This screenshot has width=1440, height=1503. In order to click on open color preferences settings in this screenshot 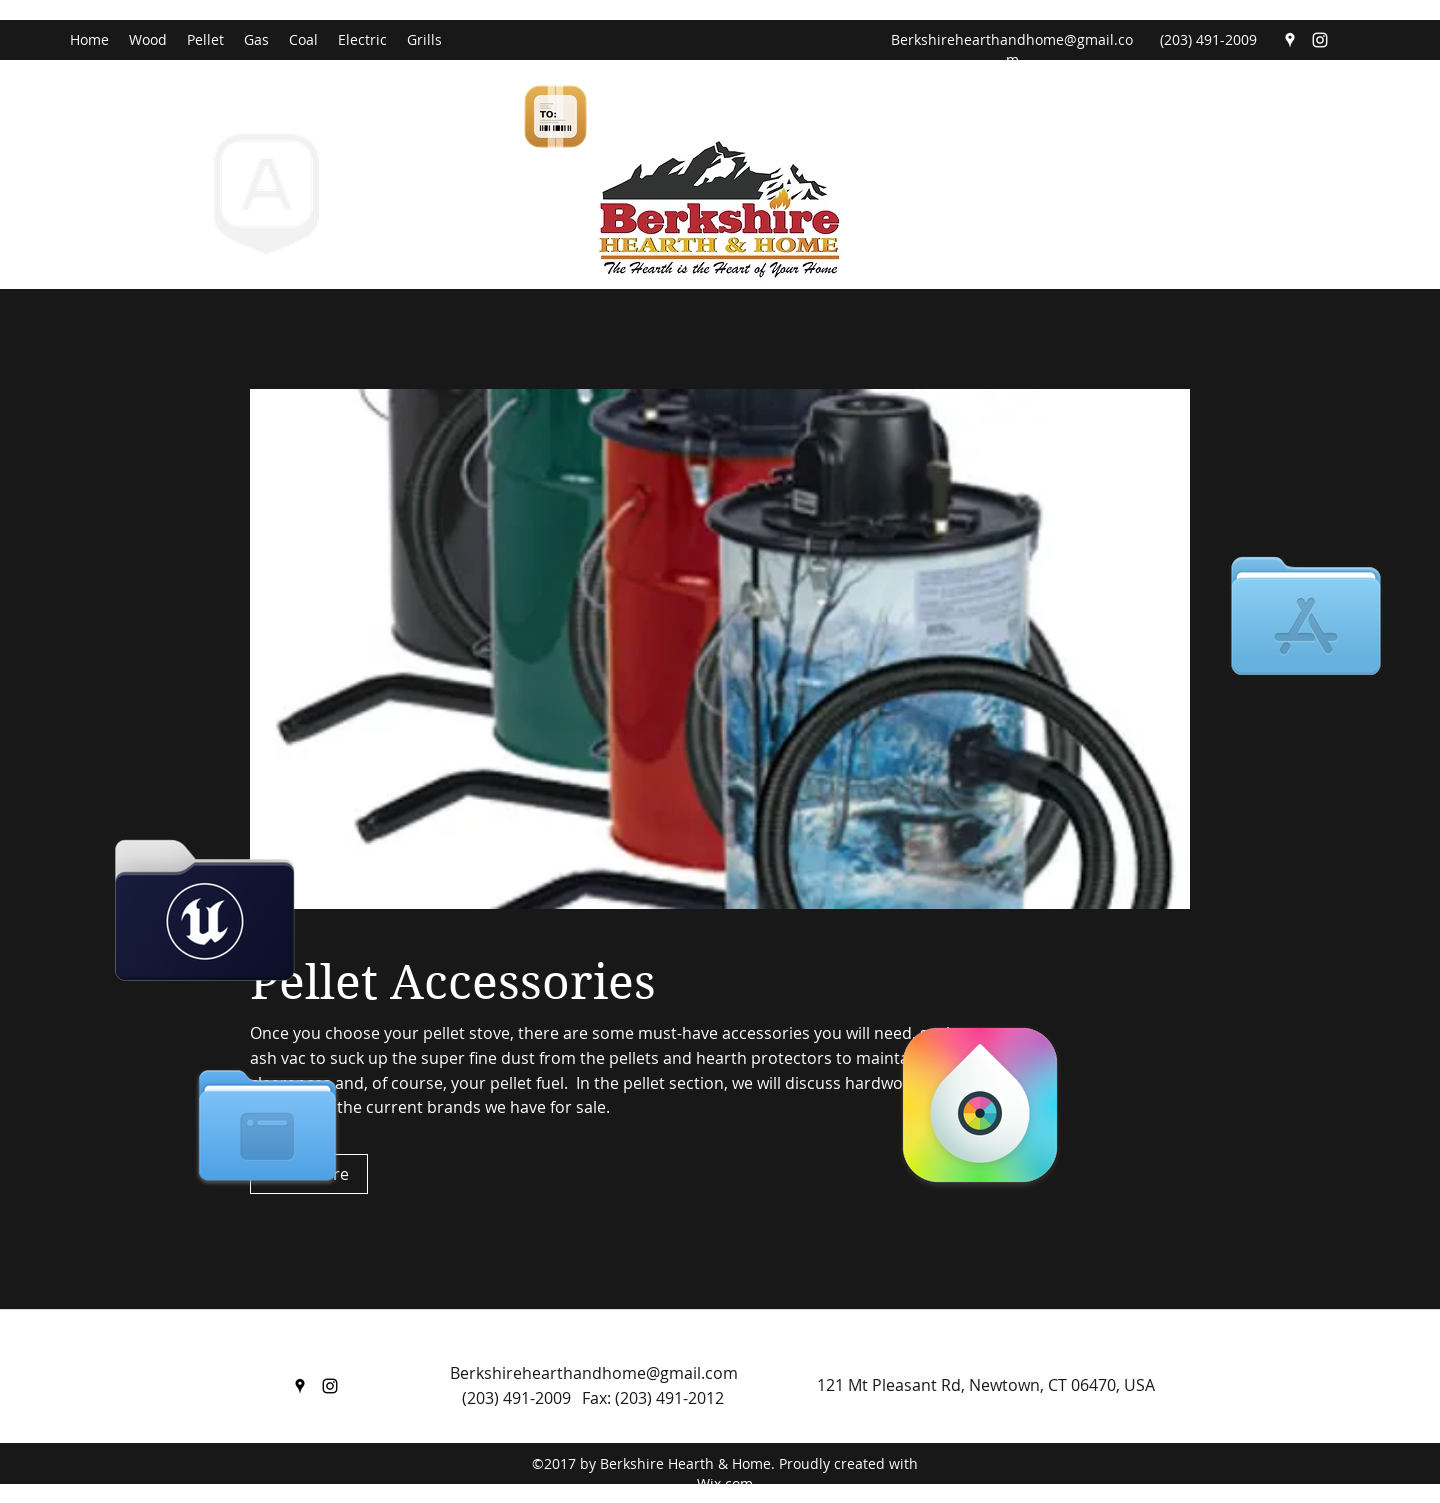, I will do `click(980, 1105)`.